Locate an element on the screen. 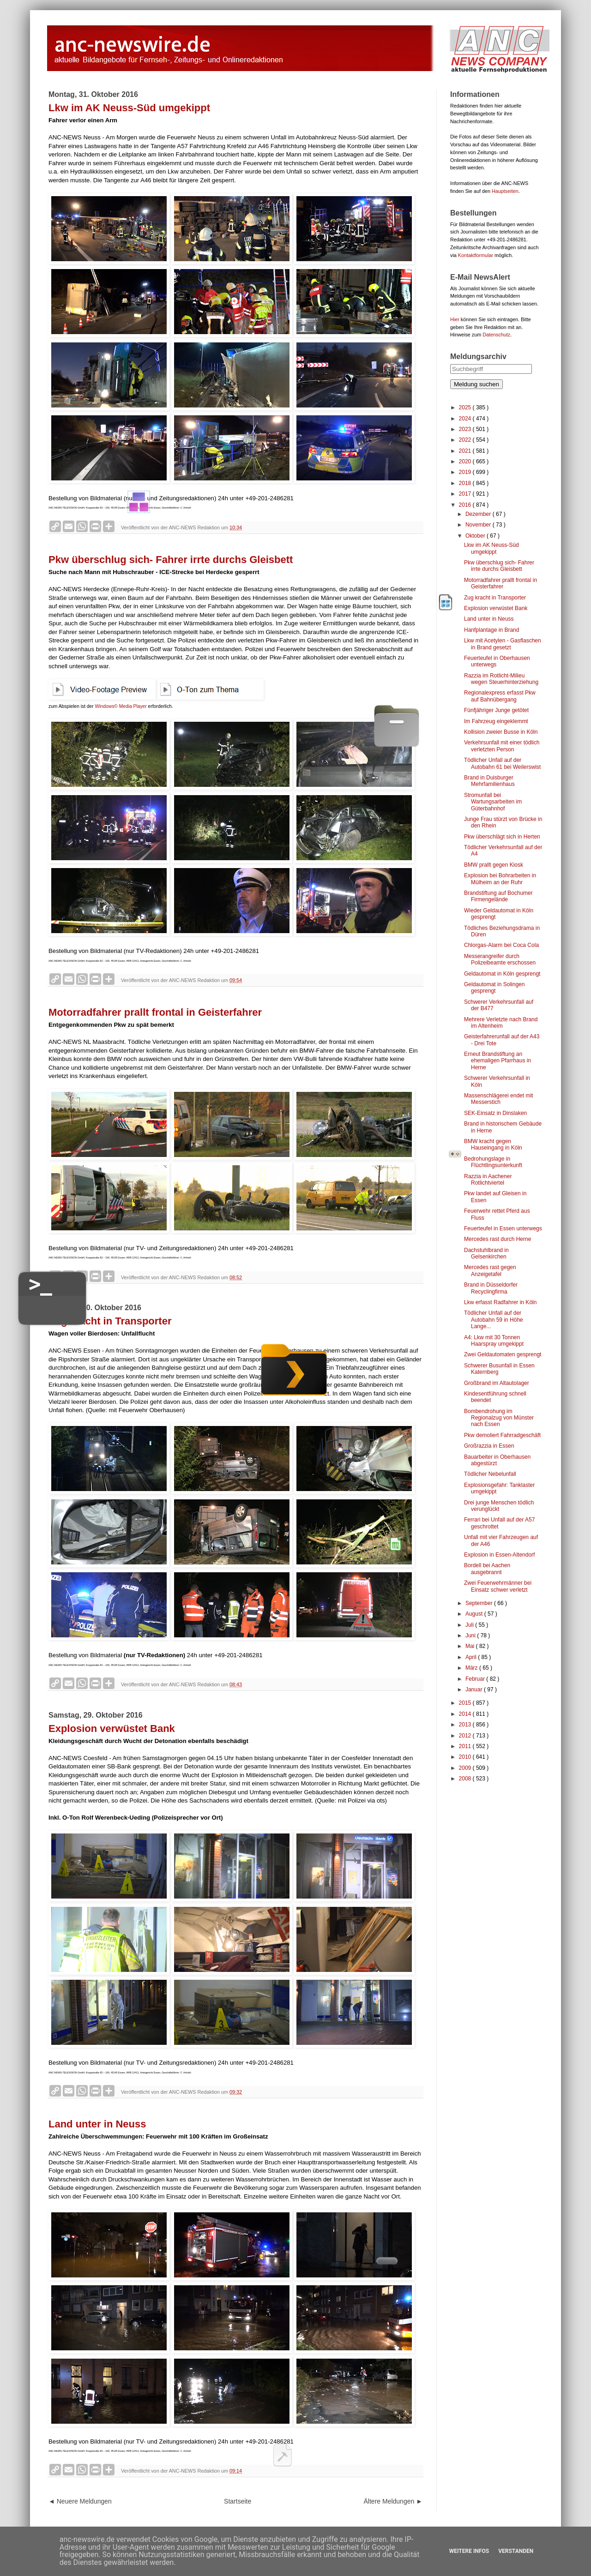 This screenshot has height=2576, width=591. open an opendocument spreadsheet file is located at coordinates (395, 1544).